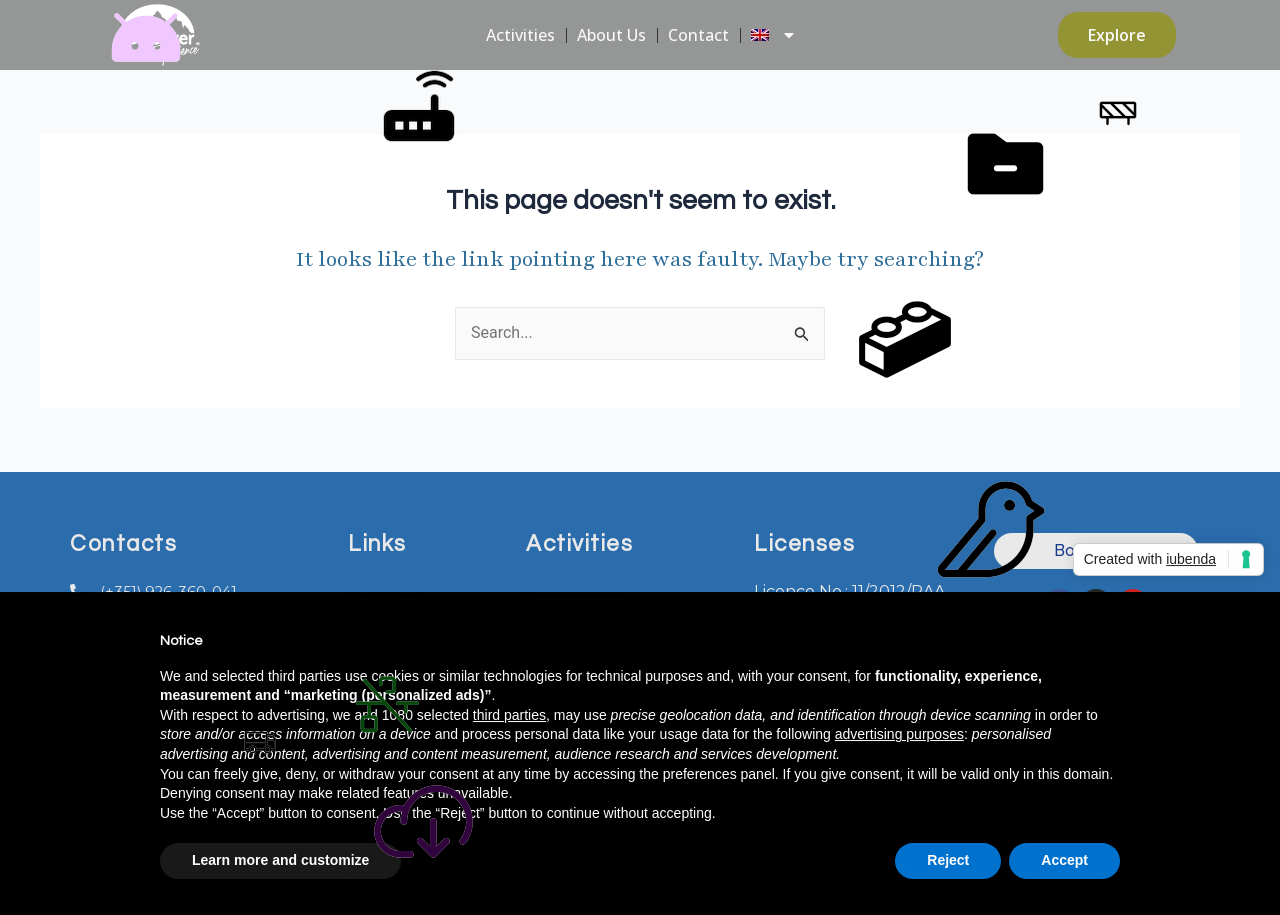 The image size is (1280, 915). I want to click on access router or network settings, so click(419, 106).